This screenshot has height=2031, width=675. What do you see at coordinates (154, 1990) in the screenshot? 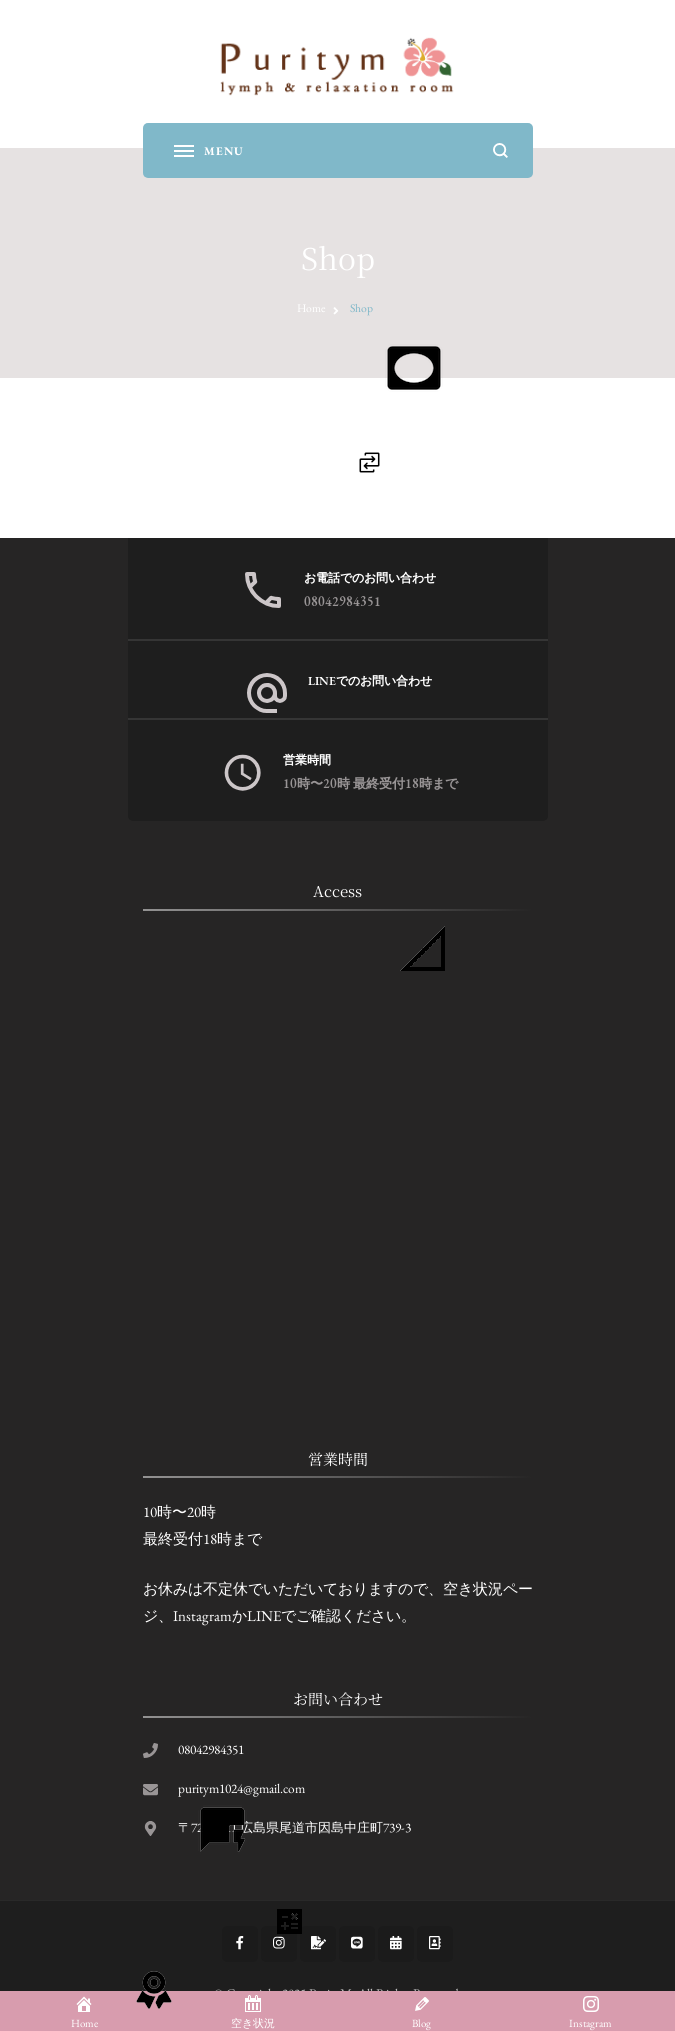
I see `indicates an award or achievement` at bounding box center [154, 1990].